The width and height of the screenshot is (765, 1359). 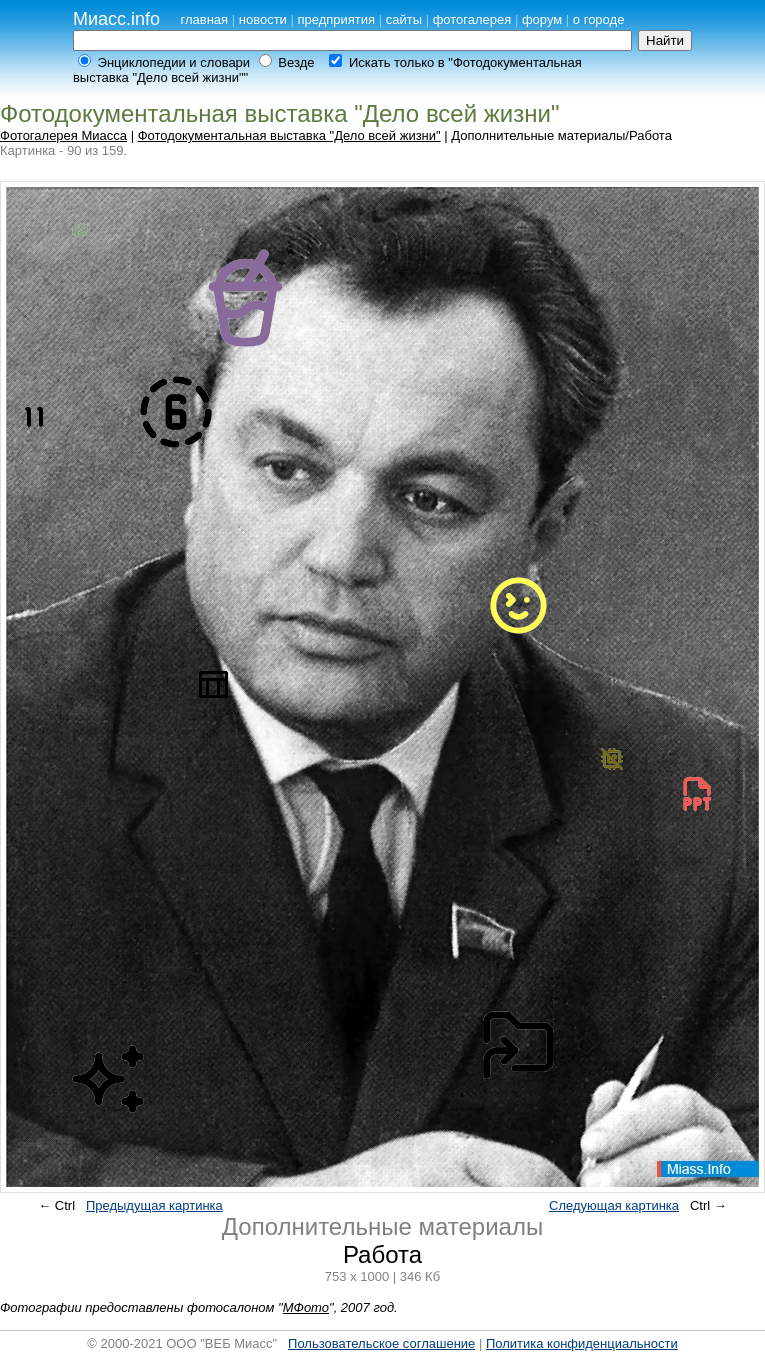 I want to click on view data in table format, so click(x=212, y=684).